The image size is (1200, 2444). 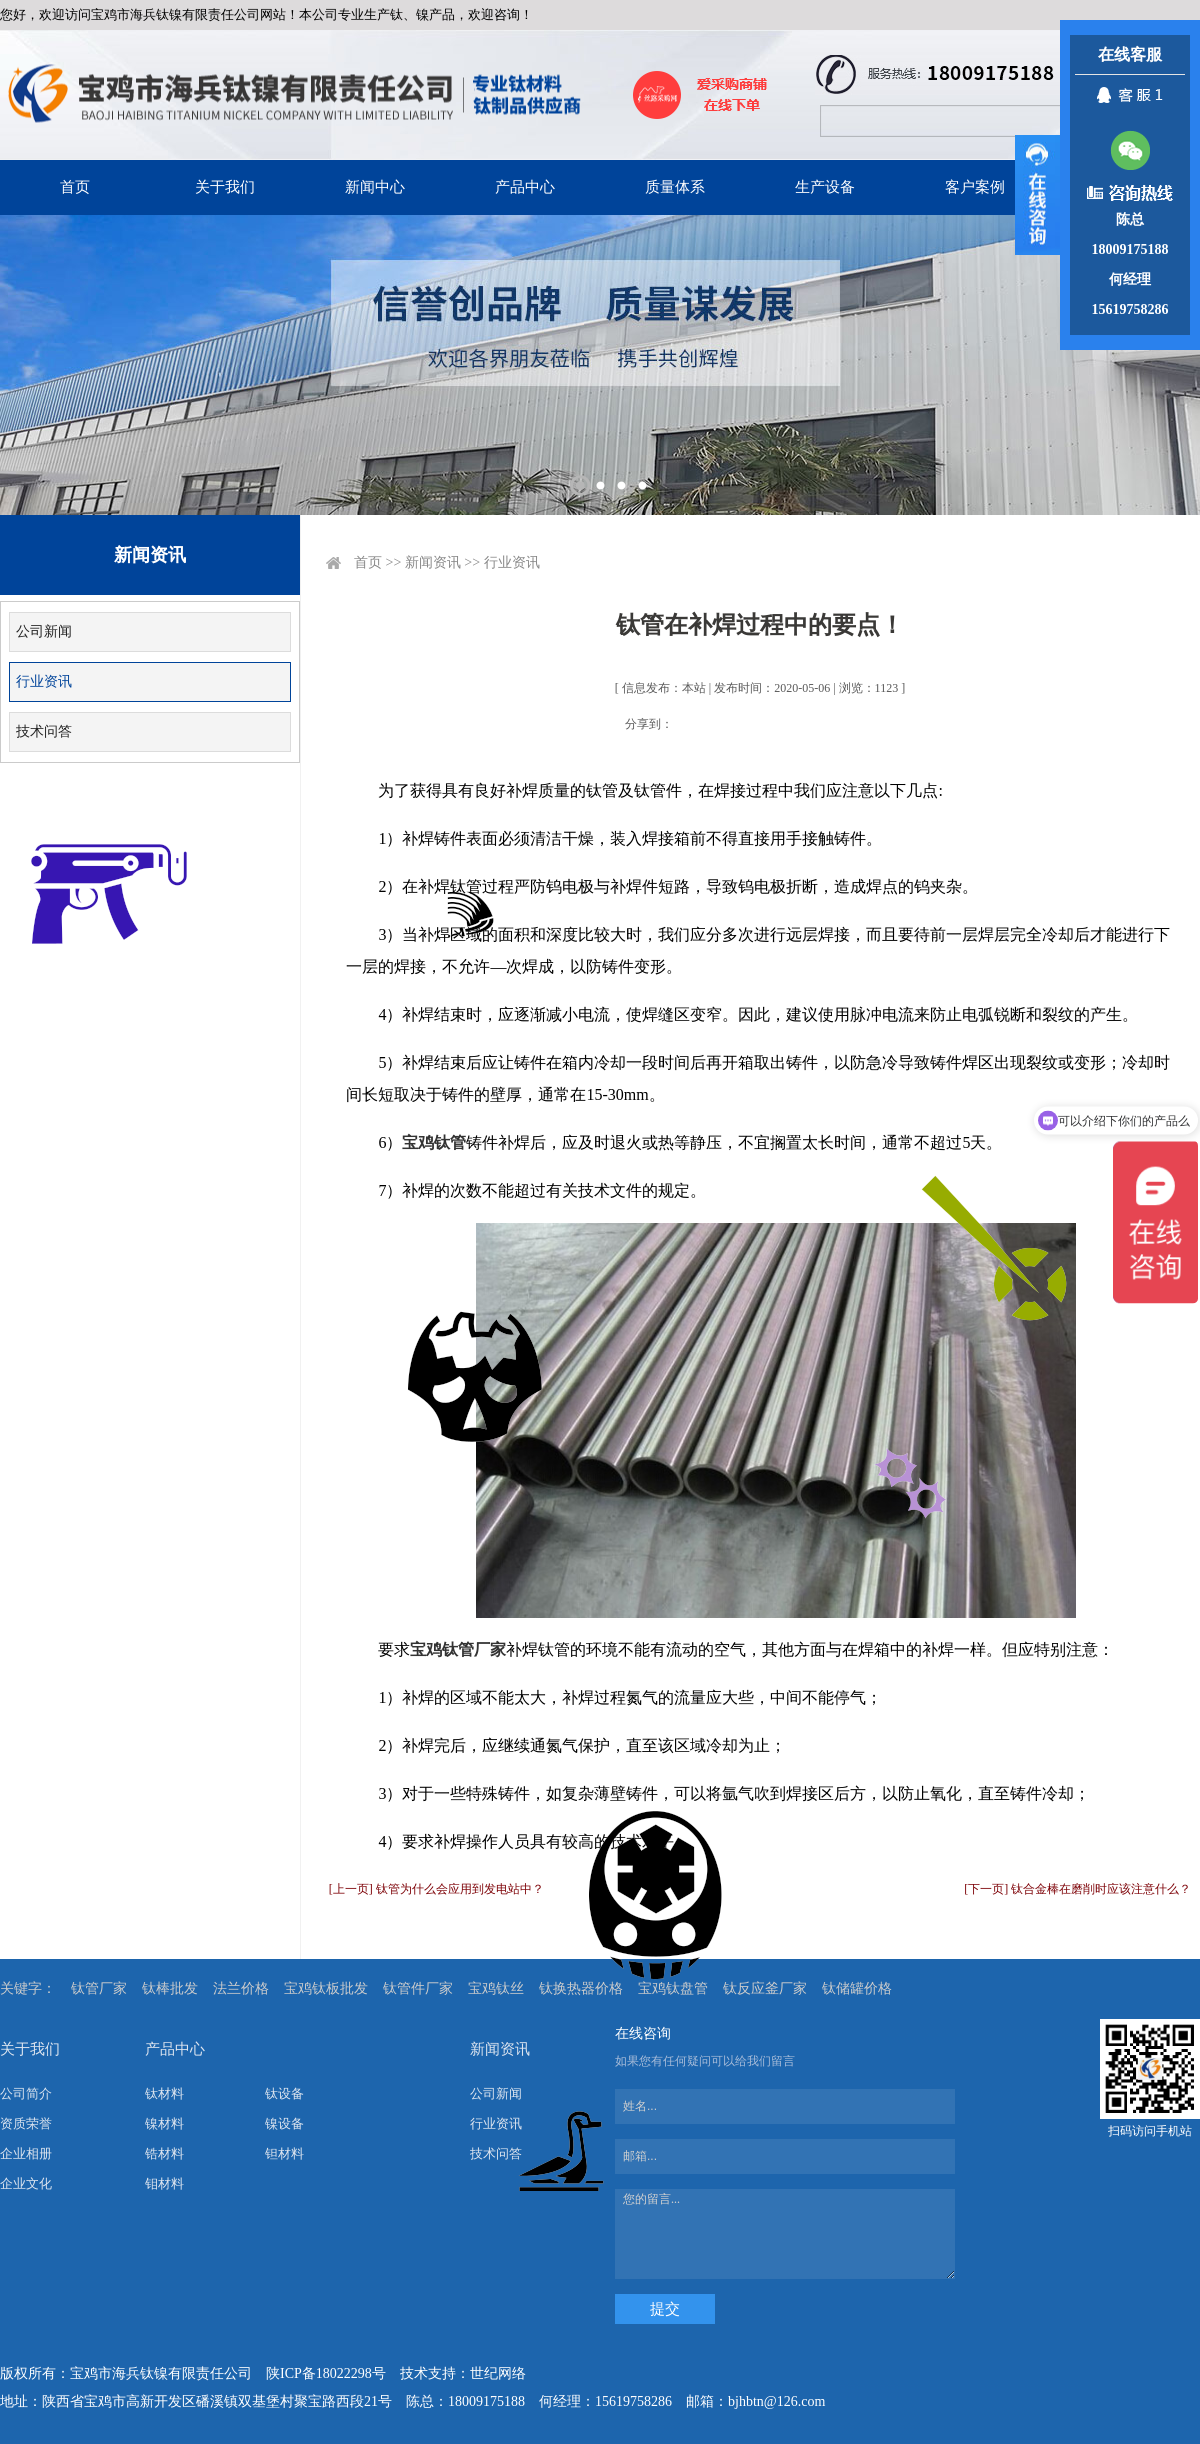 What do you see at coordinates (994, 1248) in the screenshot?
I see `activate laser targeting mode` at bounding box center [994, 1248].